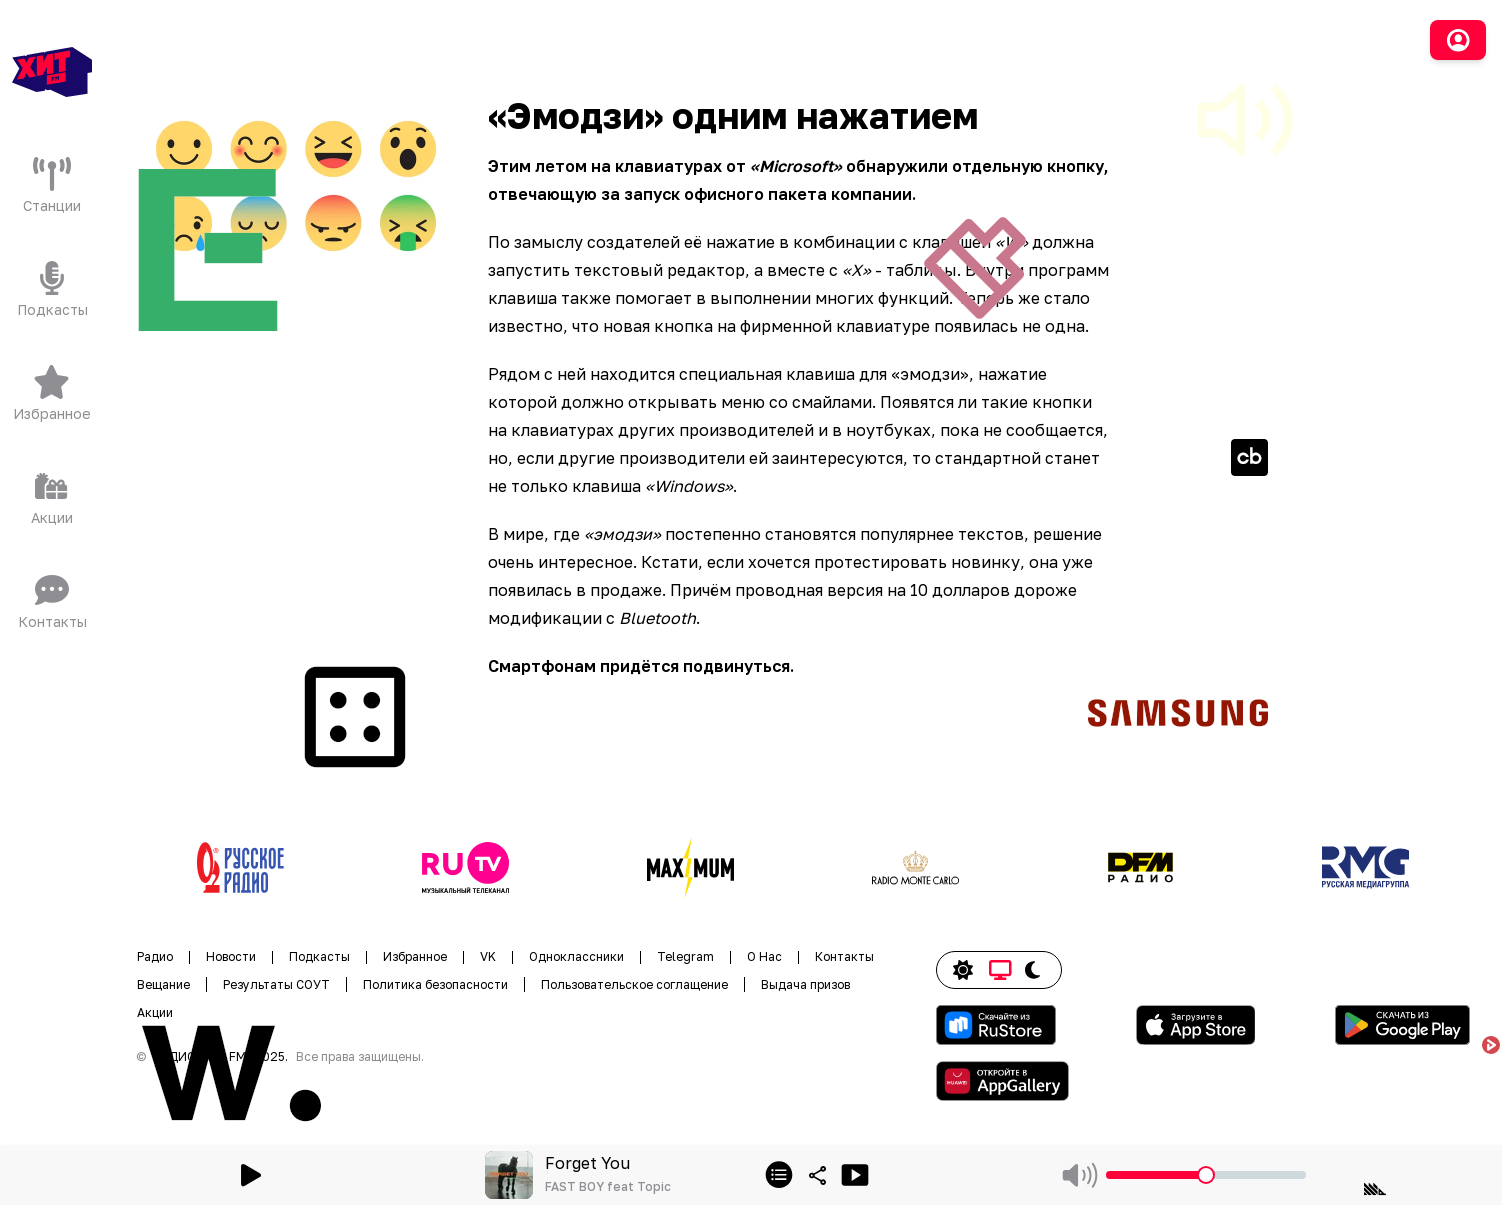 The image size is (1502, 1205). What do you see at coordinates (208, 250) in the screenshot?
I see `Square Enix company logo` at bounding box center [208, 250].